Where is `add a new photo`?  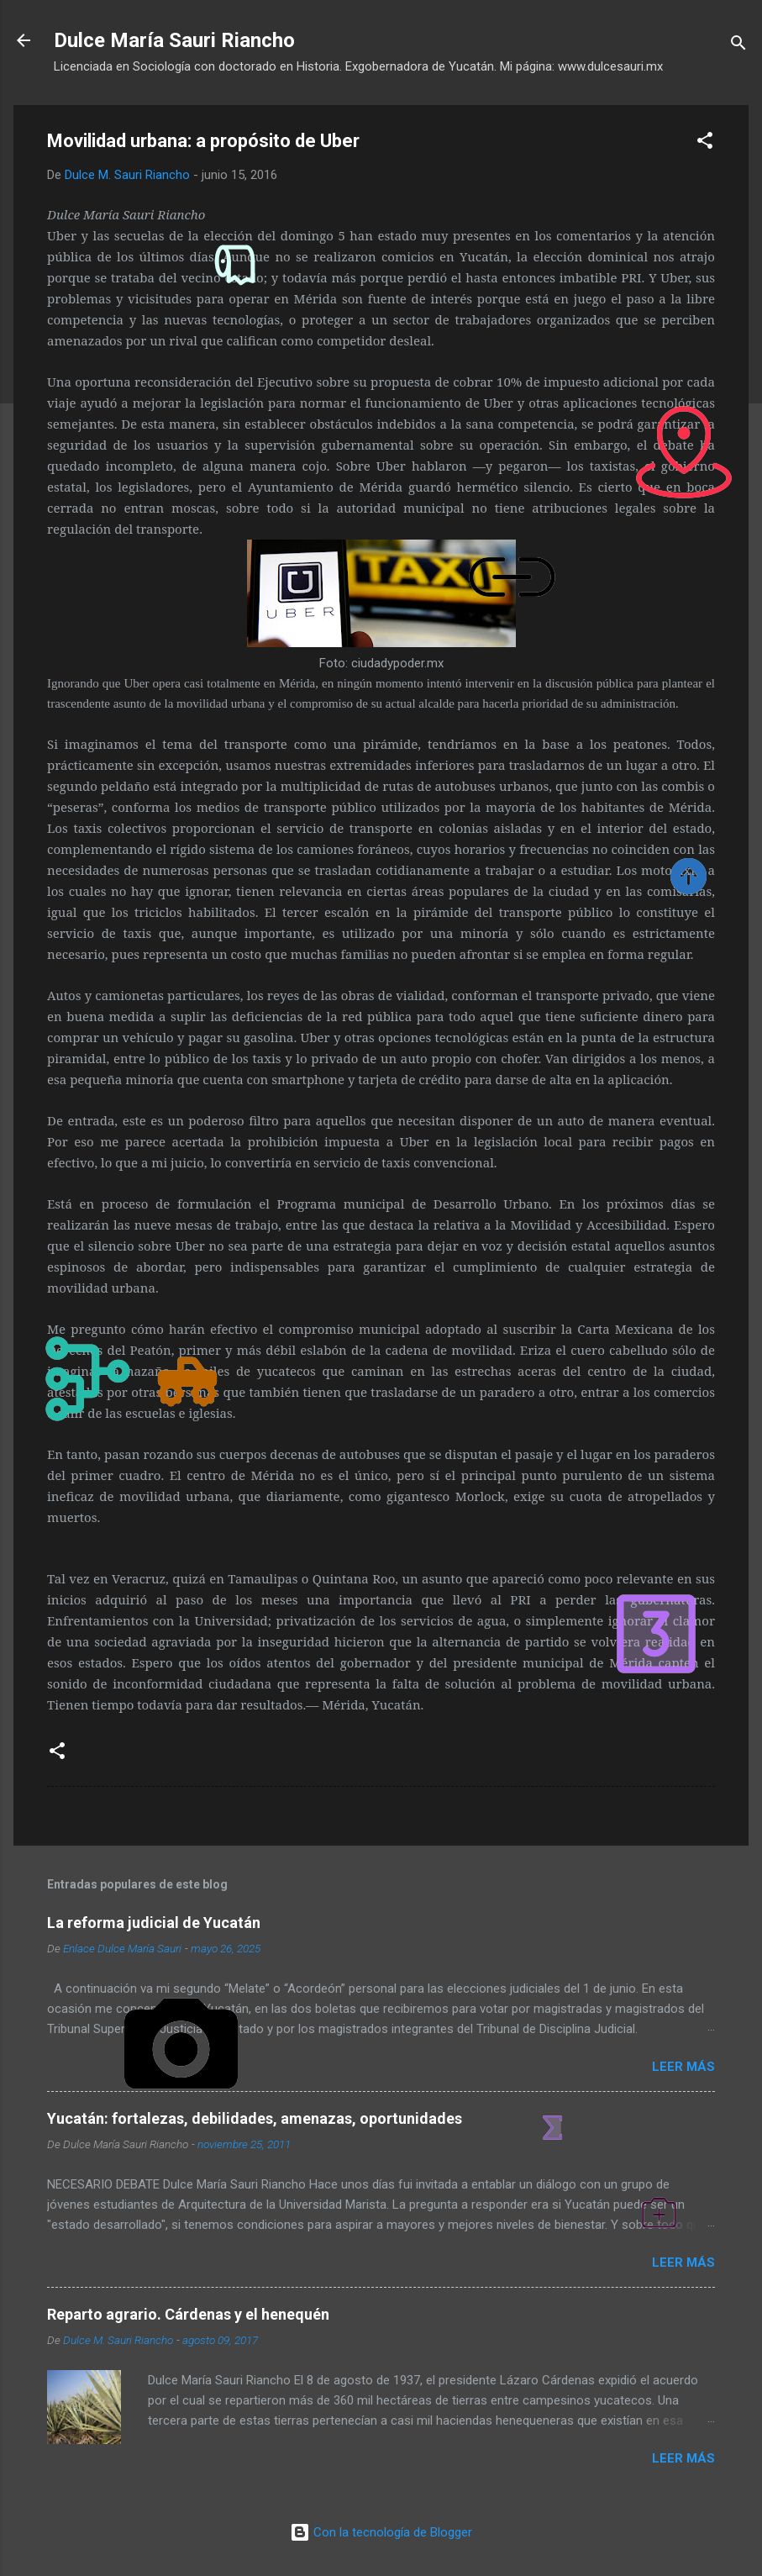
add a new photo is located at coordinates (659, 2213).